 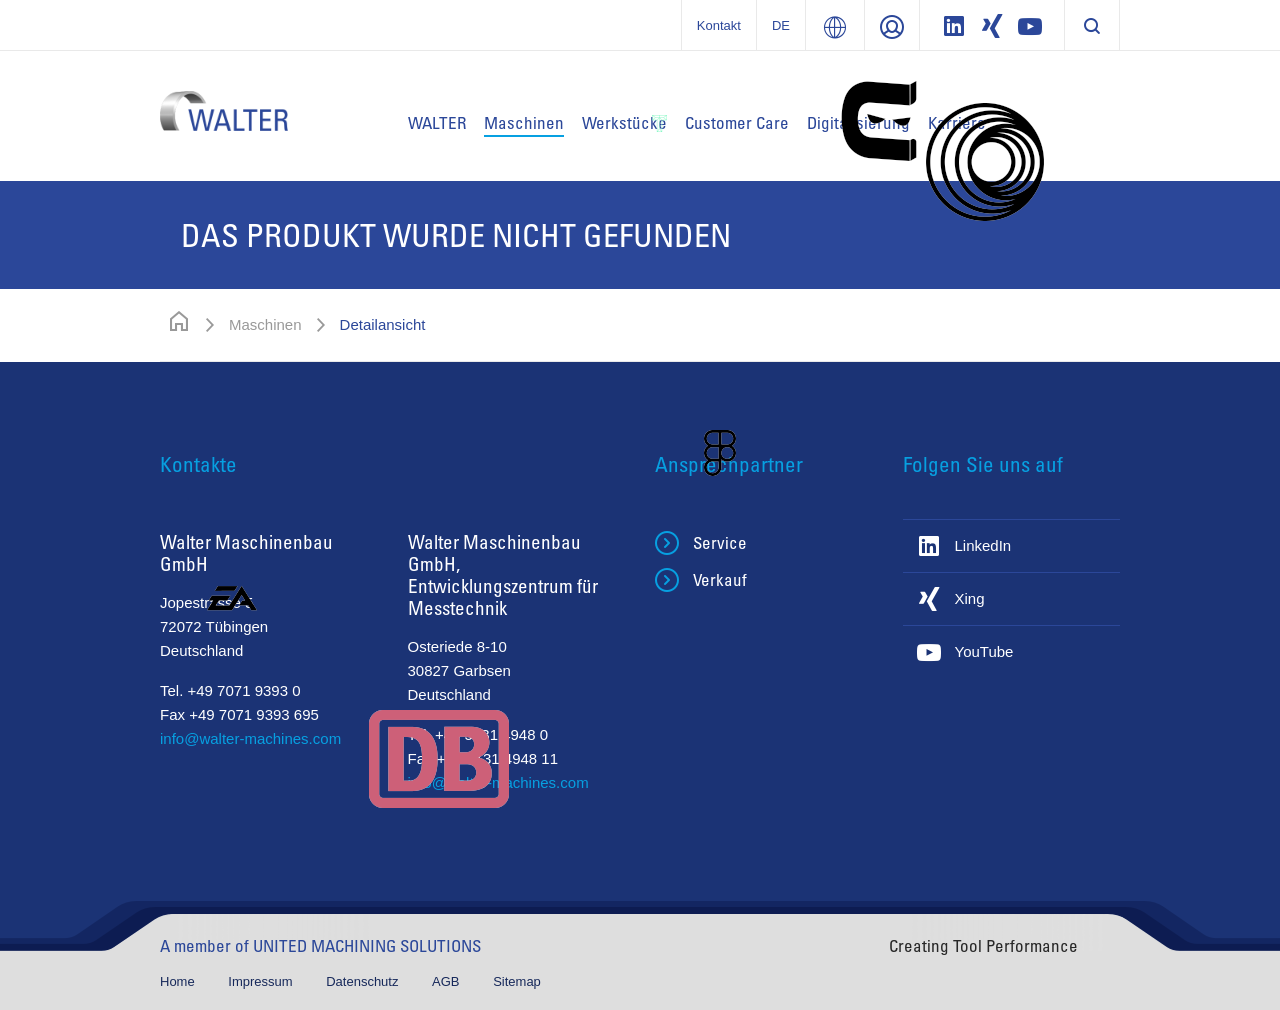 I want to click on deutsche bahn logo - german railway company, so click(x=439, y=759).